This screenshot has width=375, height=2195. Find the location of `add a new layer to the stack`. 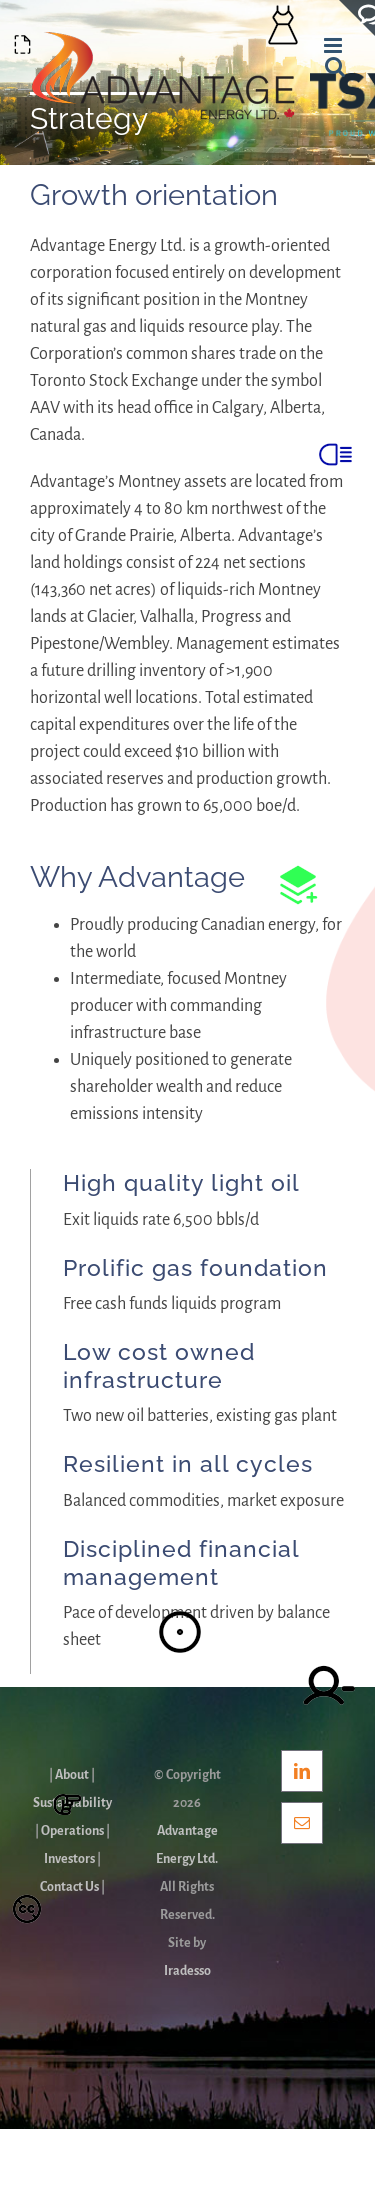

add a new layer to the stack is located at coordinates (298, 885).